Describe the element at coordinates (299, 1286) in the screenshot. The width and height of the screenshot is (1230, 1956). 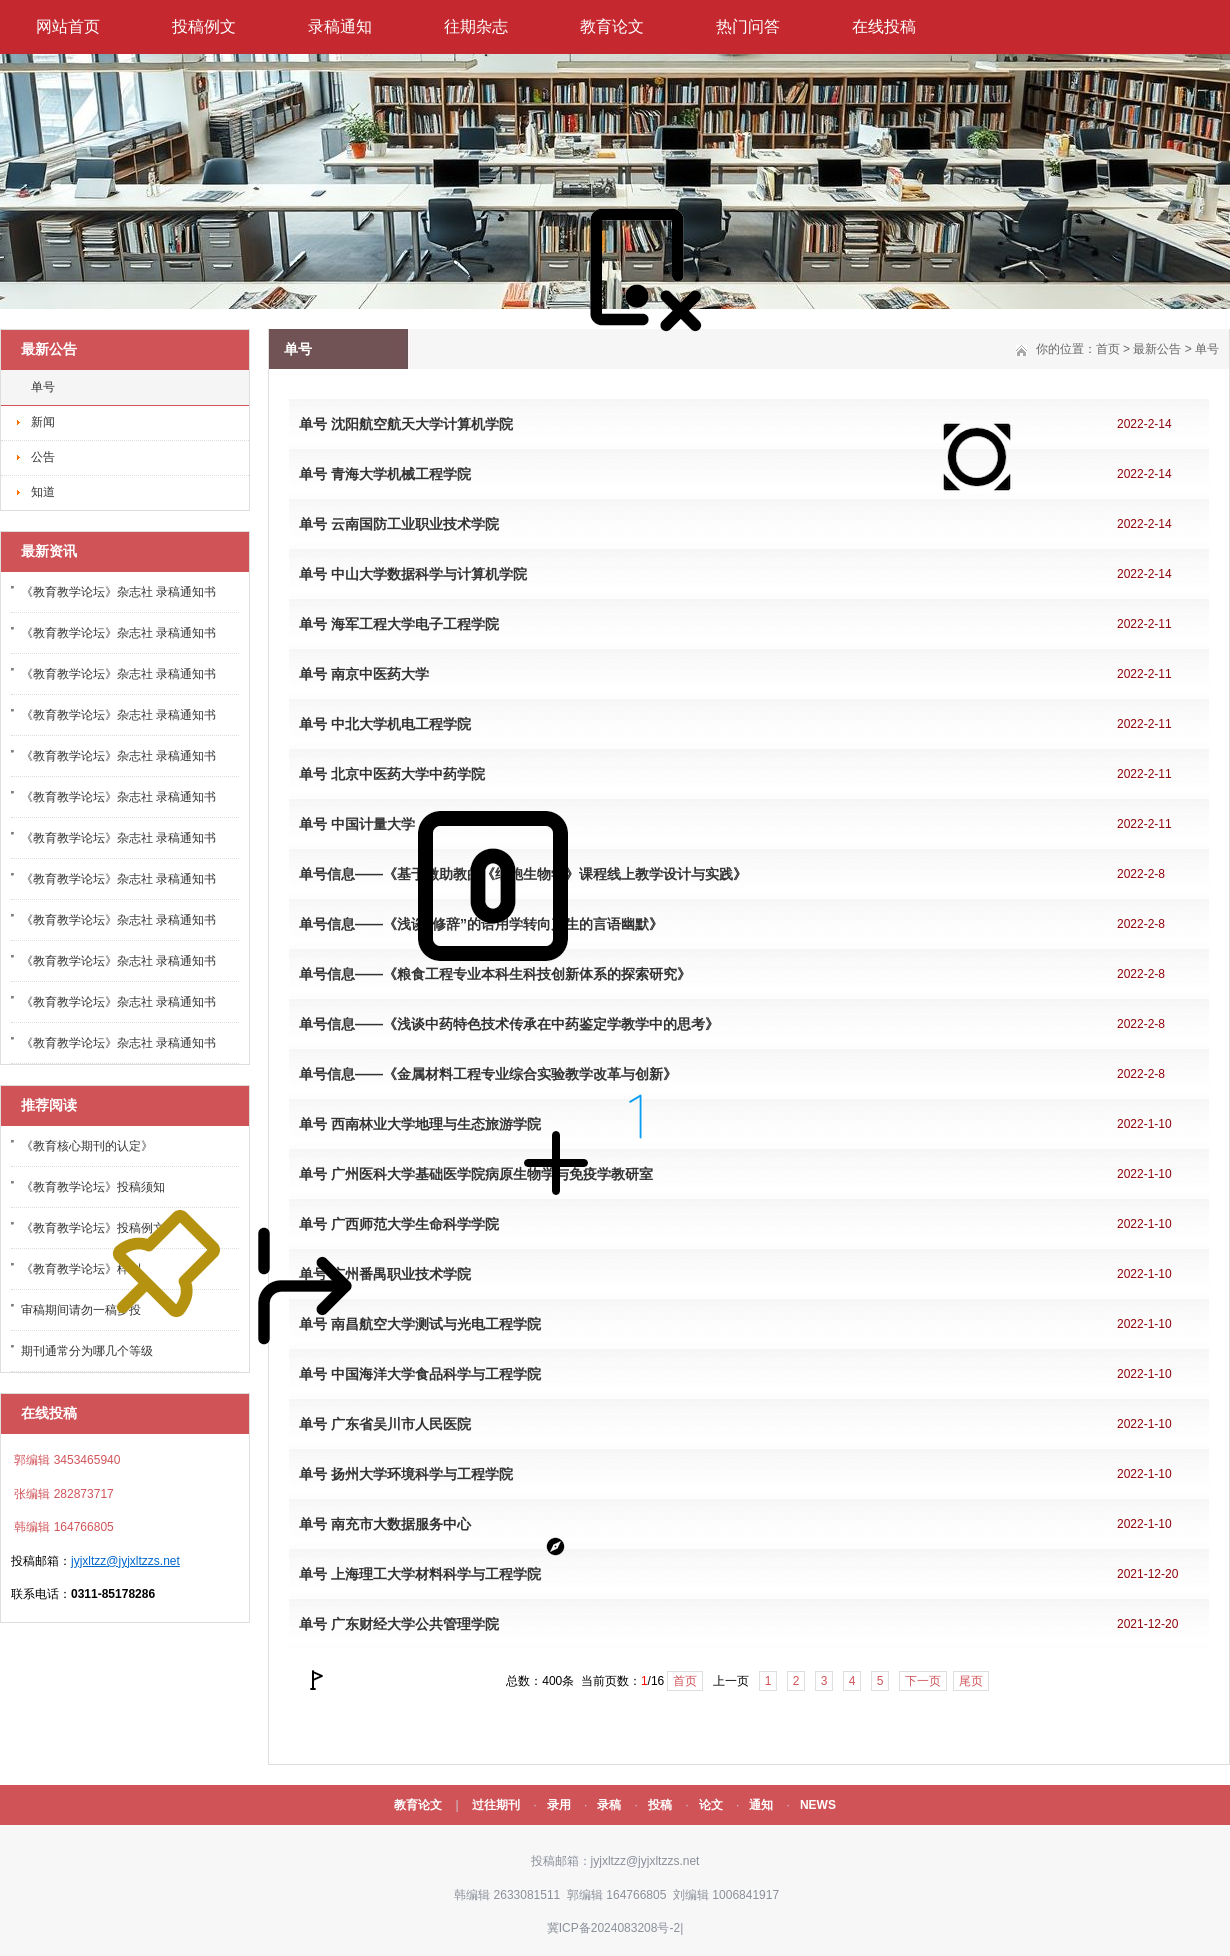
I see `take the next right turn` at that location.